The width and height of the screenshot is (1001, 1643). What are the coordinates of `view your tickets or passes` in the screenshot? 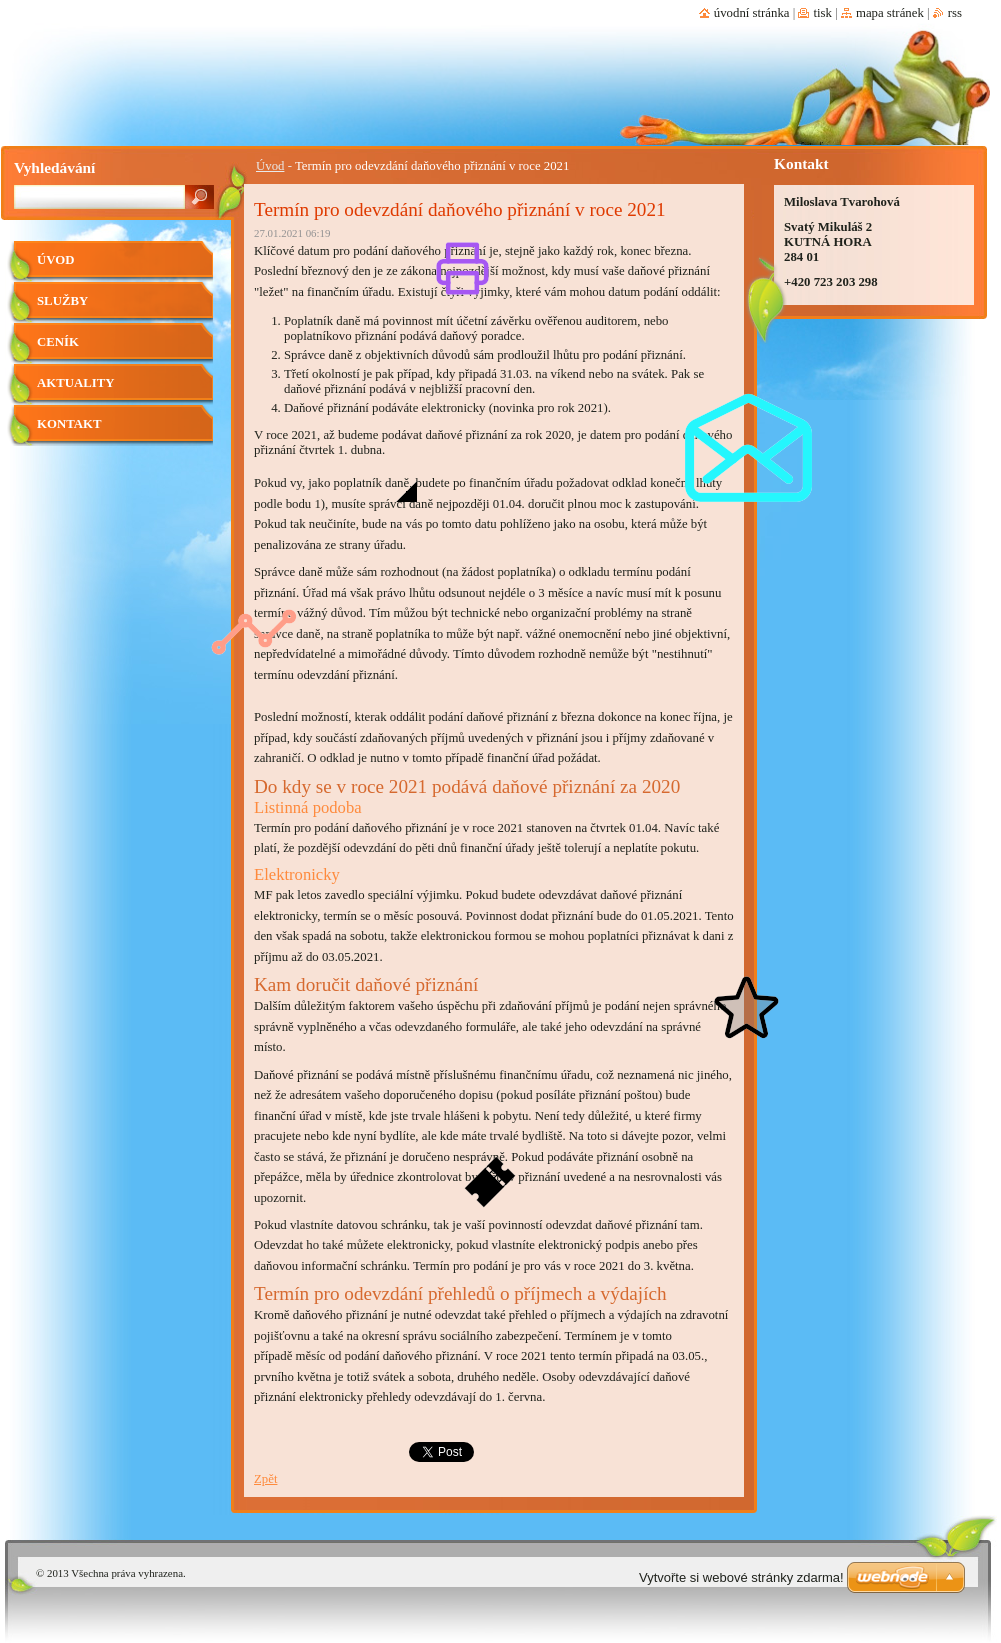 It's located at (490, 1182).